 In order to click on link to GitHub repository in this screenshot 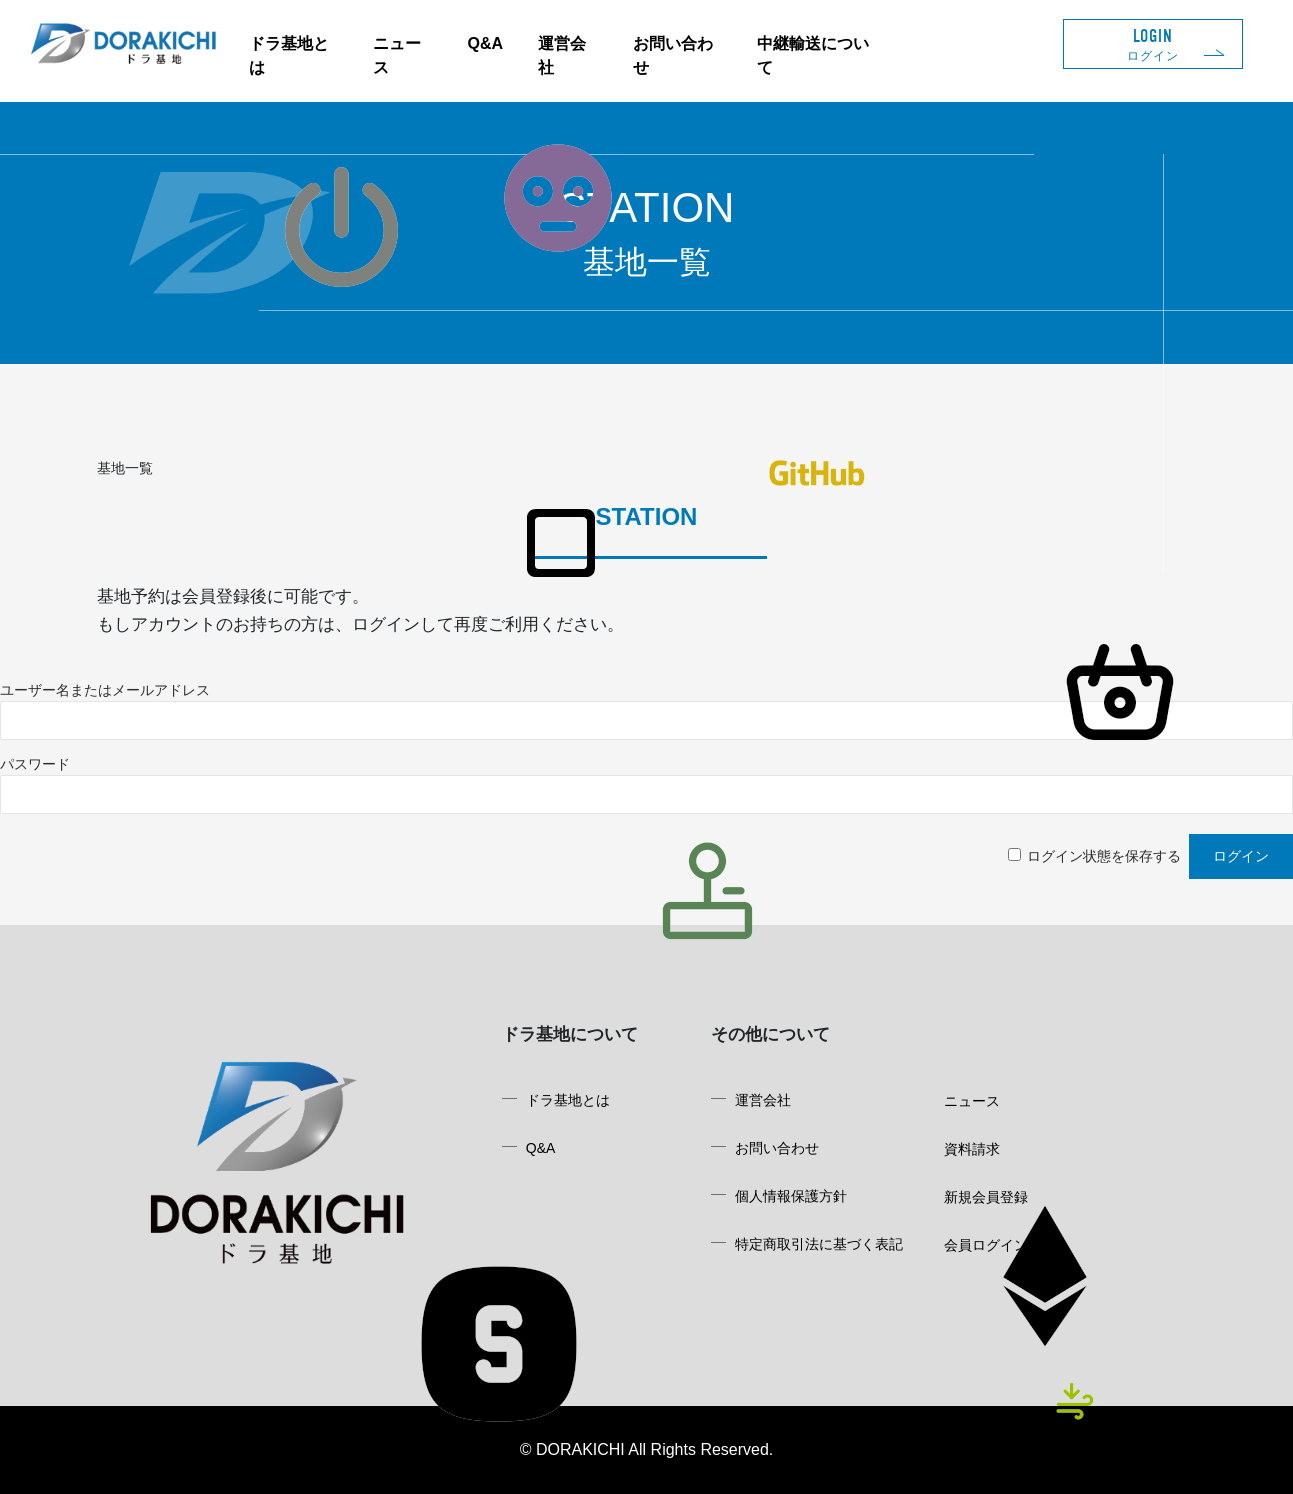, I will do `click(817, 473)`.